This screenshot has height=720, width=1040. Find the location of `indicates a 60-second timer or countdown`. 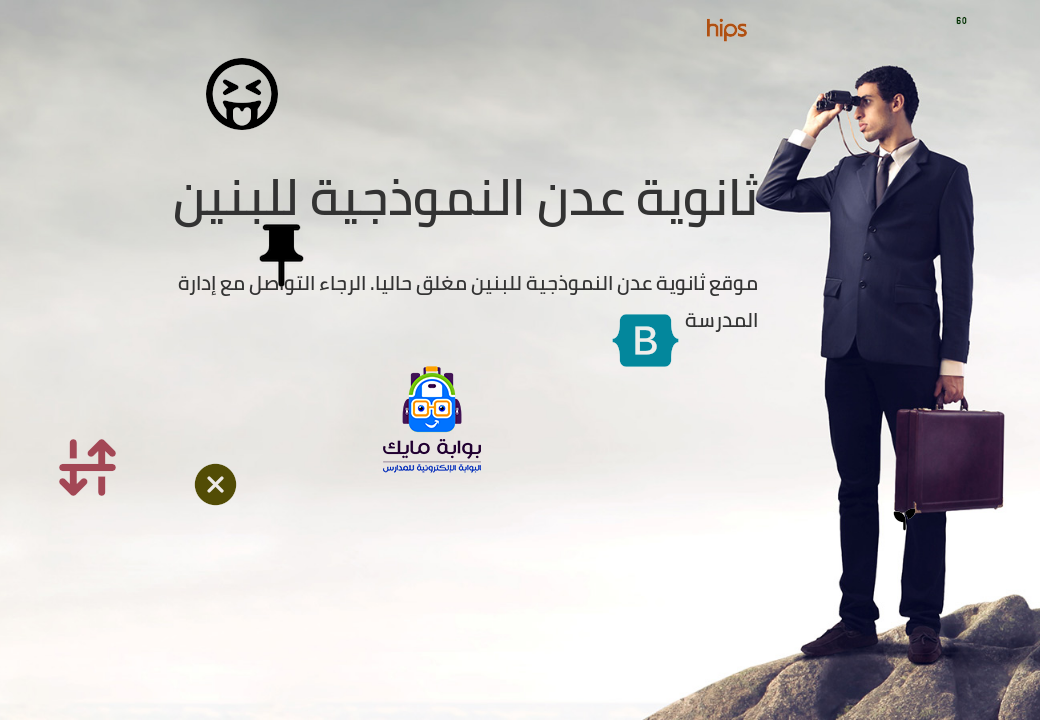

indicates a 60-second timer or countdown is located at coordinates (961, 20).